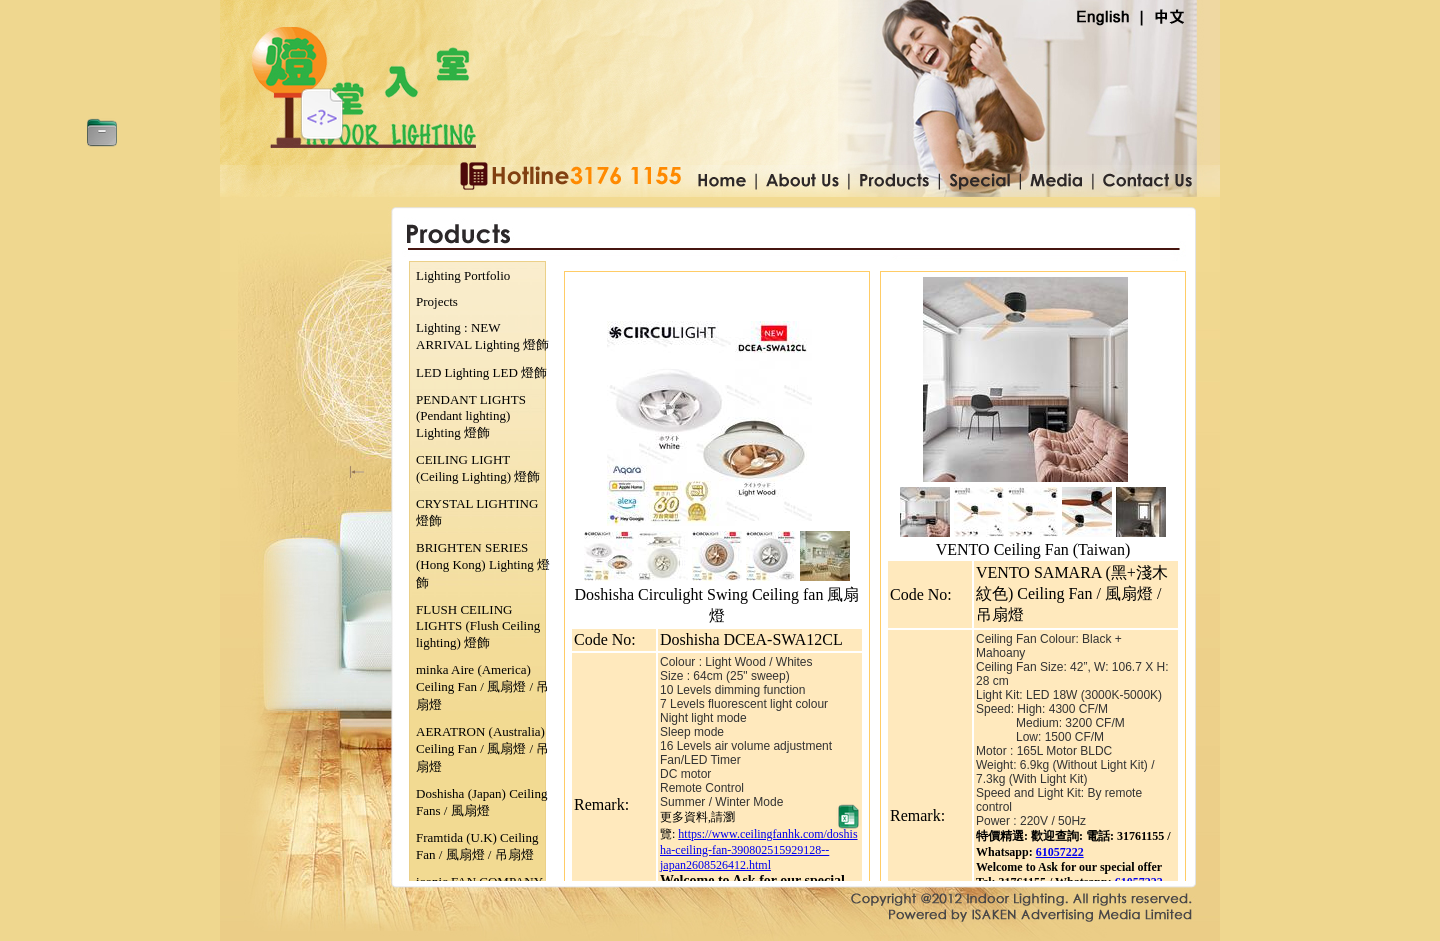 Image resolution: width=1440 pixels, height=941 pixels. Describe the element at coordinates (322, 114) in the screenshot. I see `a PHP source code file` at that location.